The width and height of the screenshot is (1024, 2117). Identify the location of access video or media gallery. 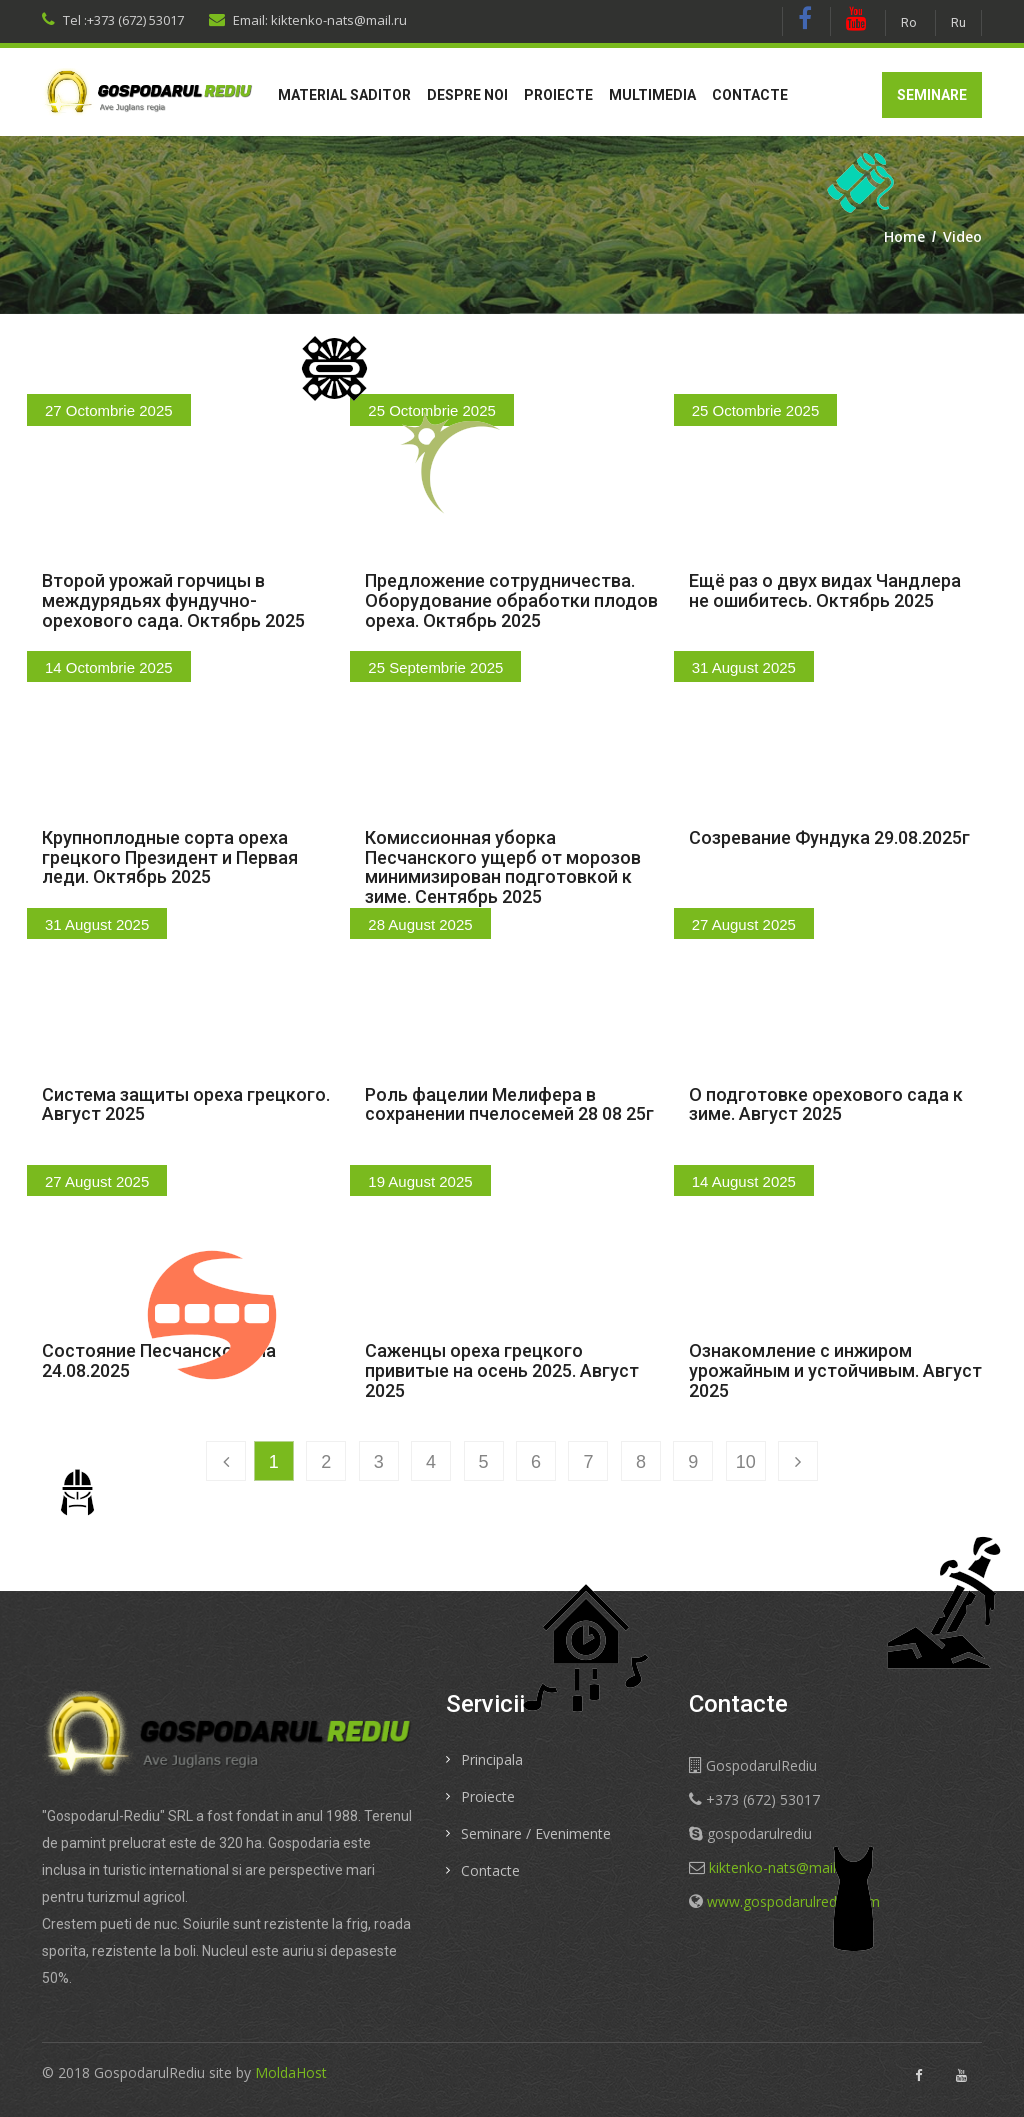
(212, 1315).